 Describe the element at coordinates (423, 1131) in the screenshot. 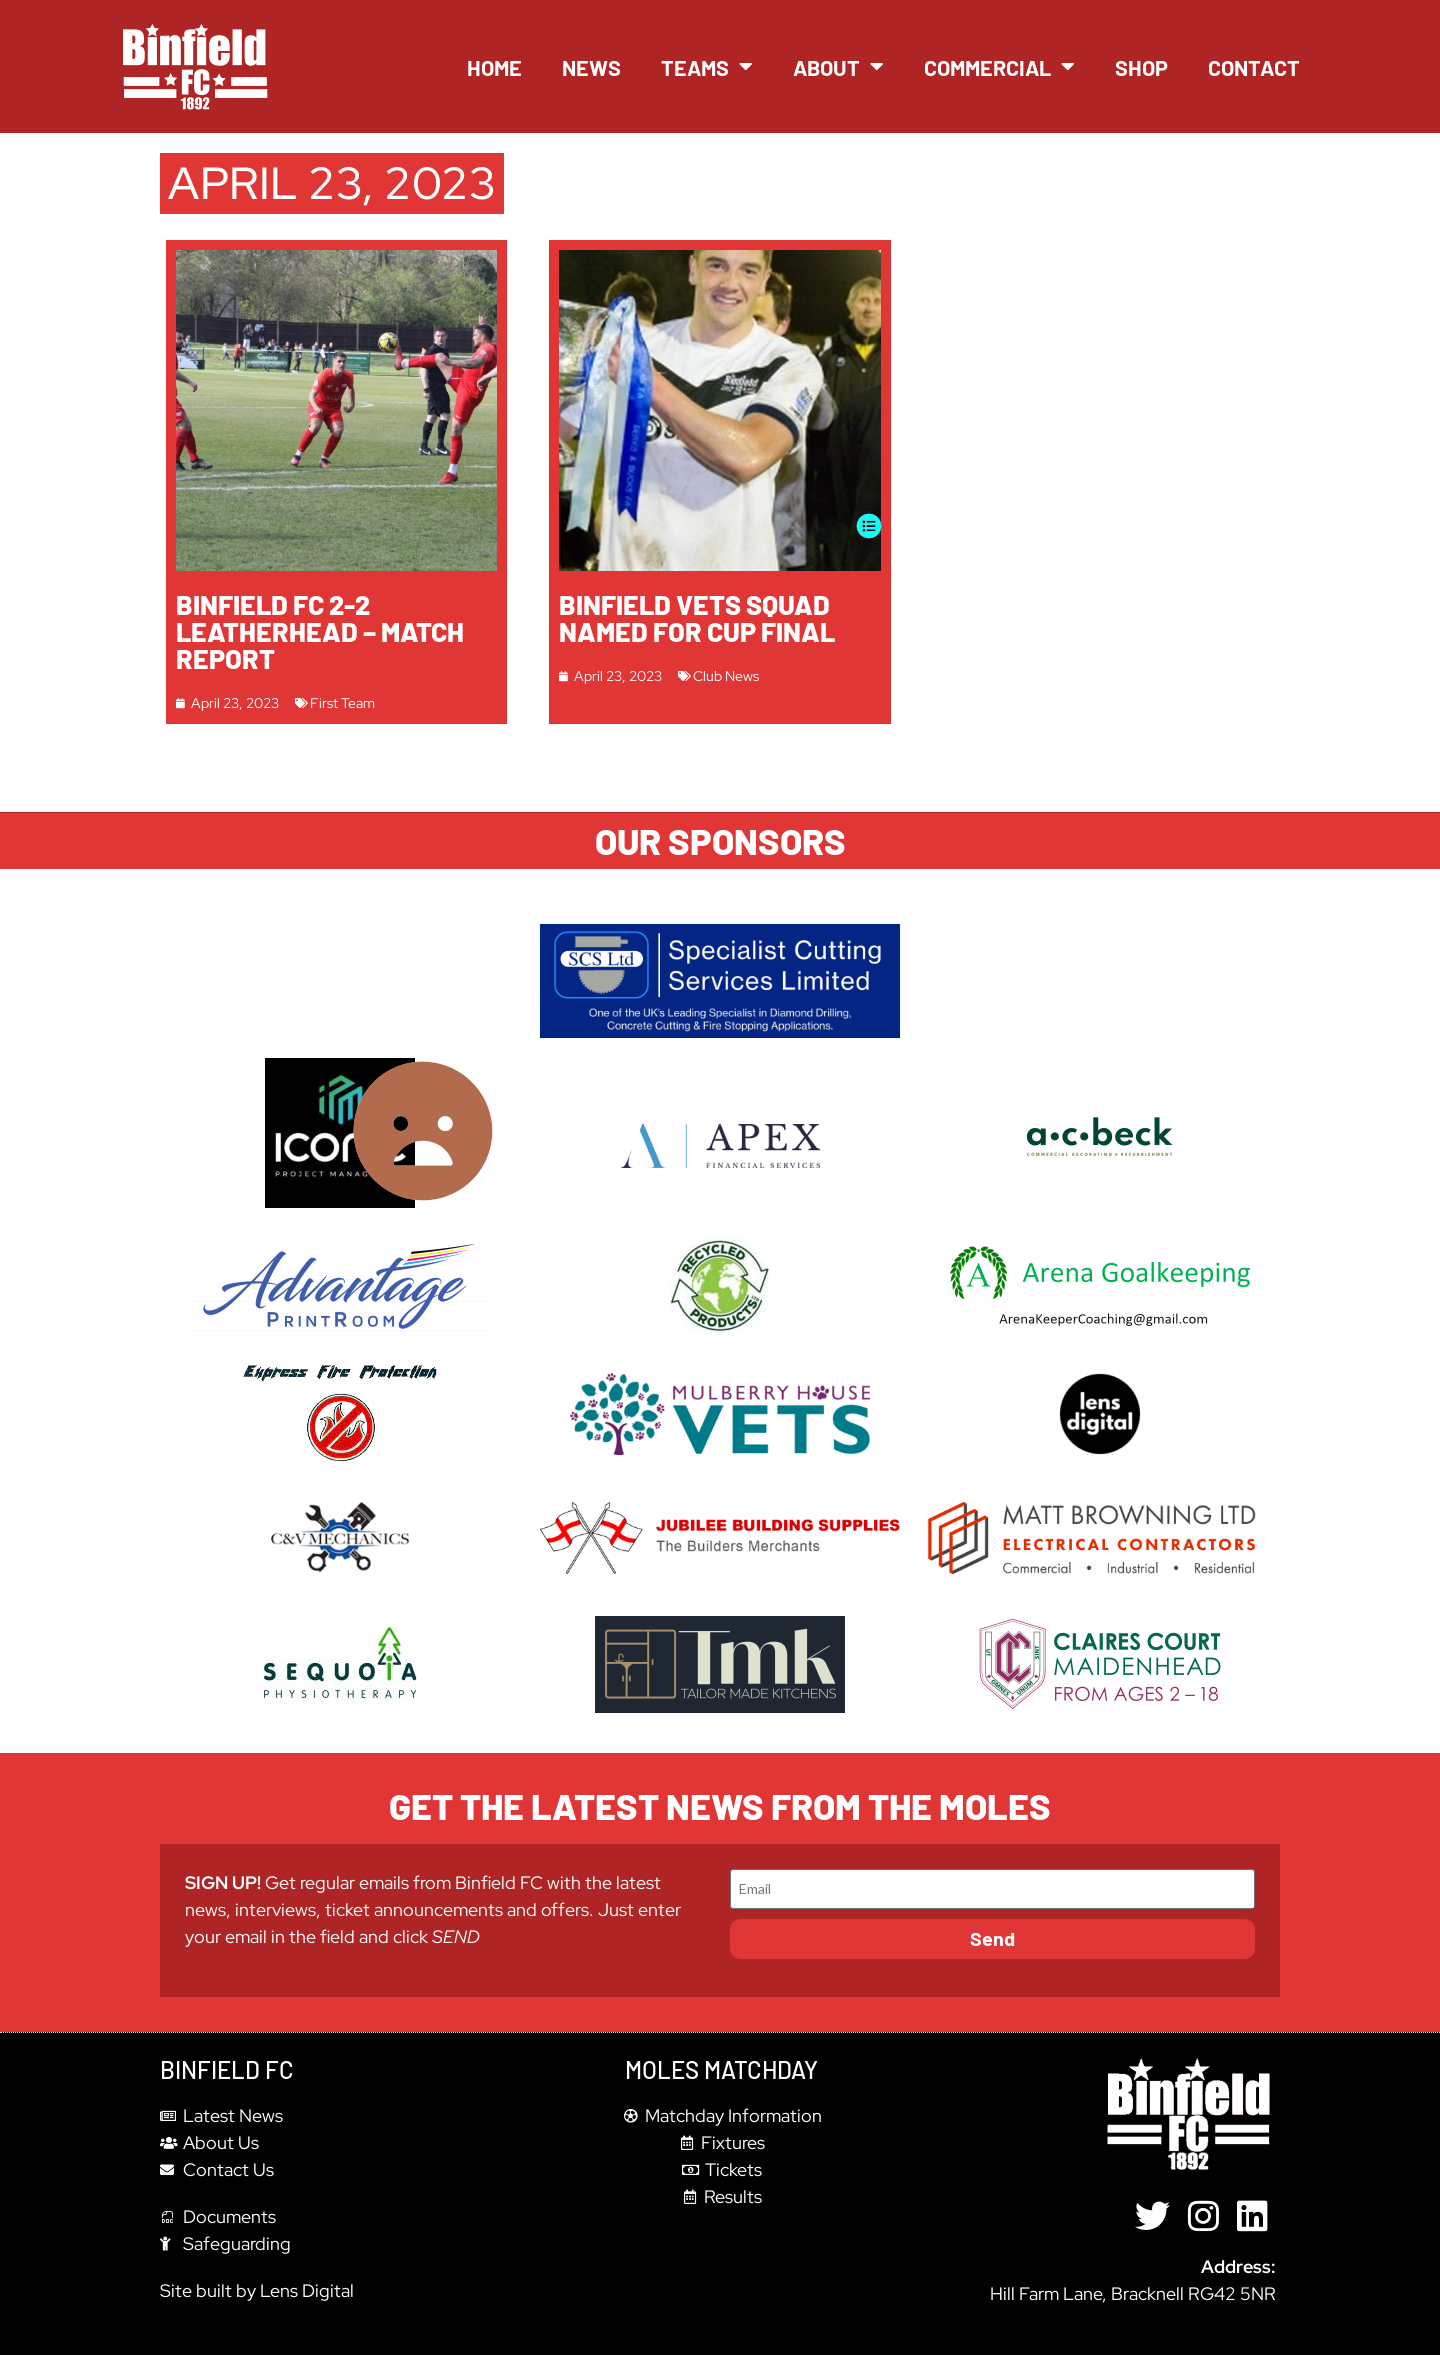

I see `leave negative feedback or reaction` at that location.